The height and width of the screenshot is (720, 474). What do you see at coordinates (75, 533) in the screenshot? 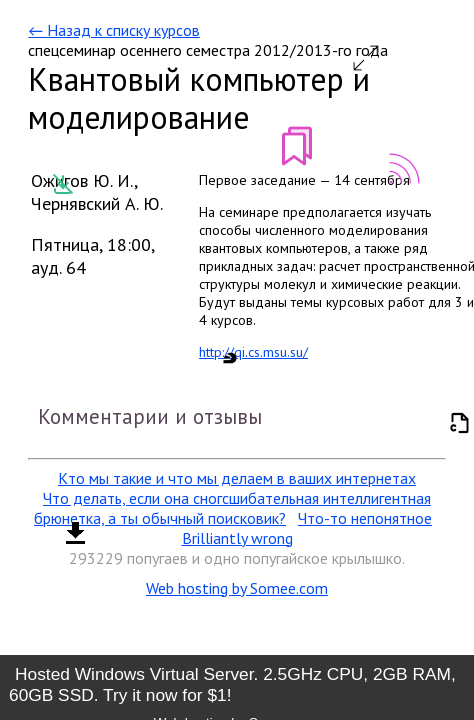
I see `download a file or app` at bounding box center [75, 533].